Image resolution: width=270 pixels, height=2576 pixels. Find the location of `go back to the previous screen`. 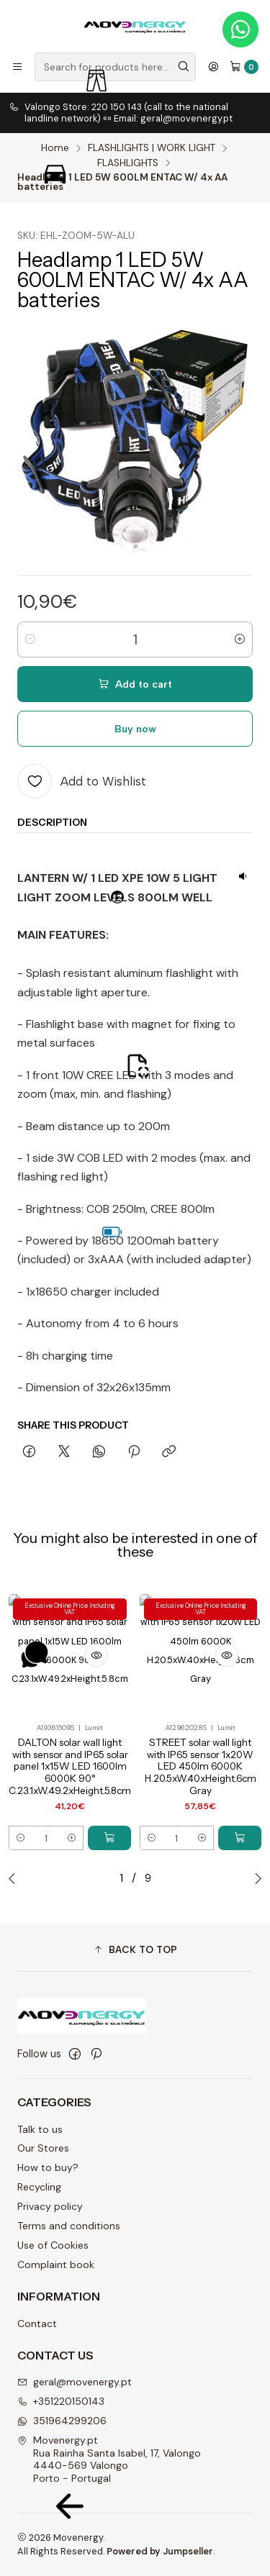

go back to the previous screen is located at coordinates (70, 2506).